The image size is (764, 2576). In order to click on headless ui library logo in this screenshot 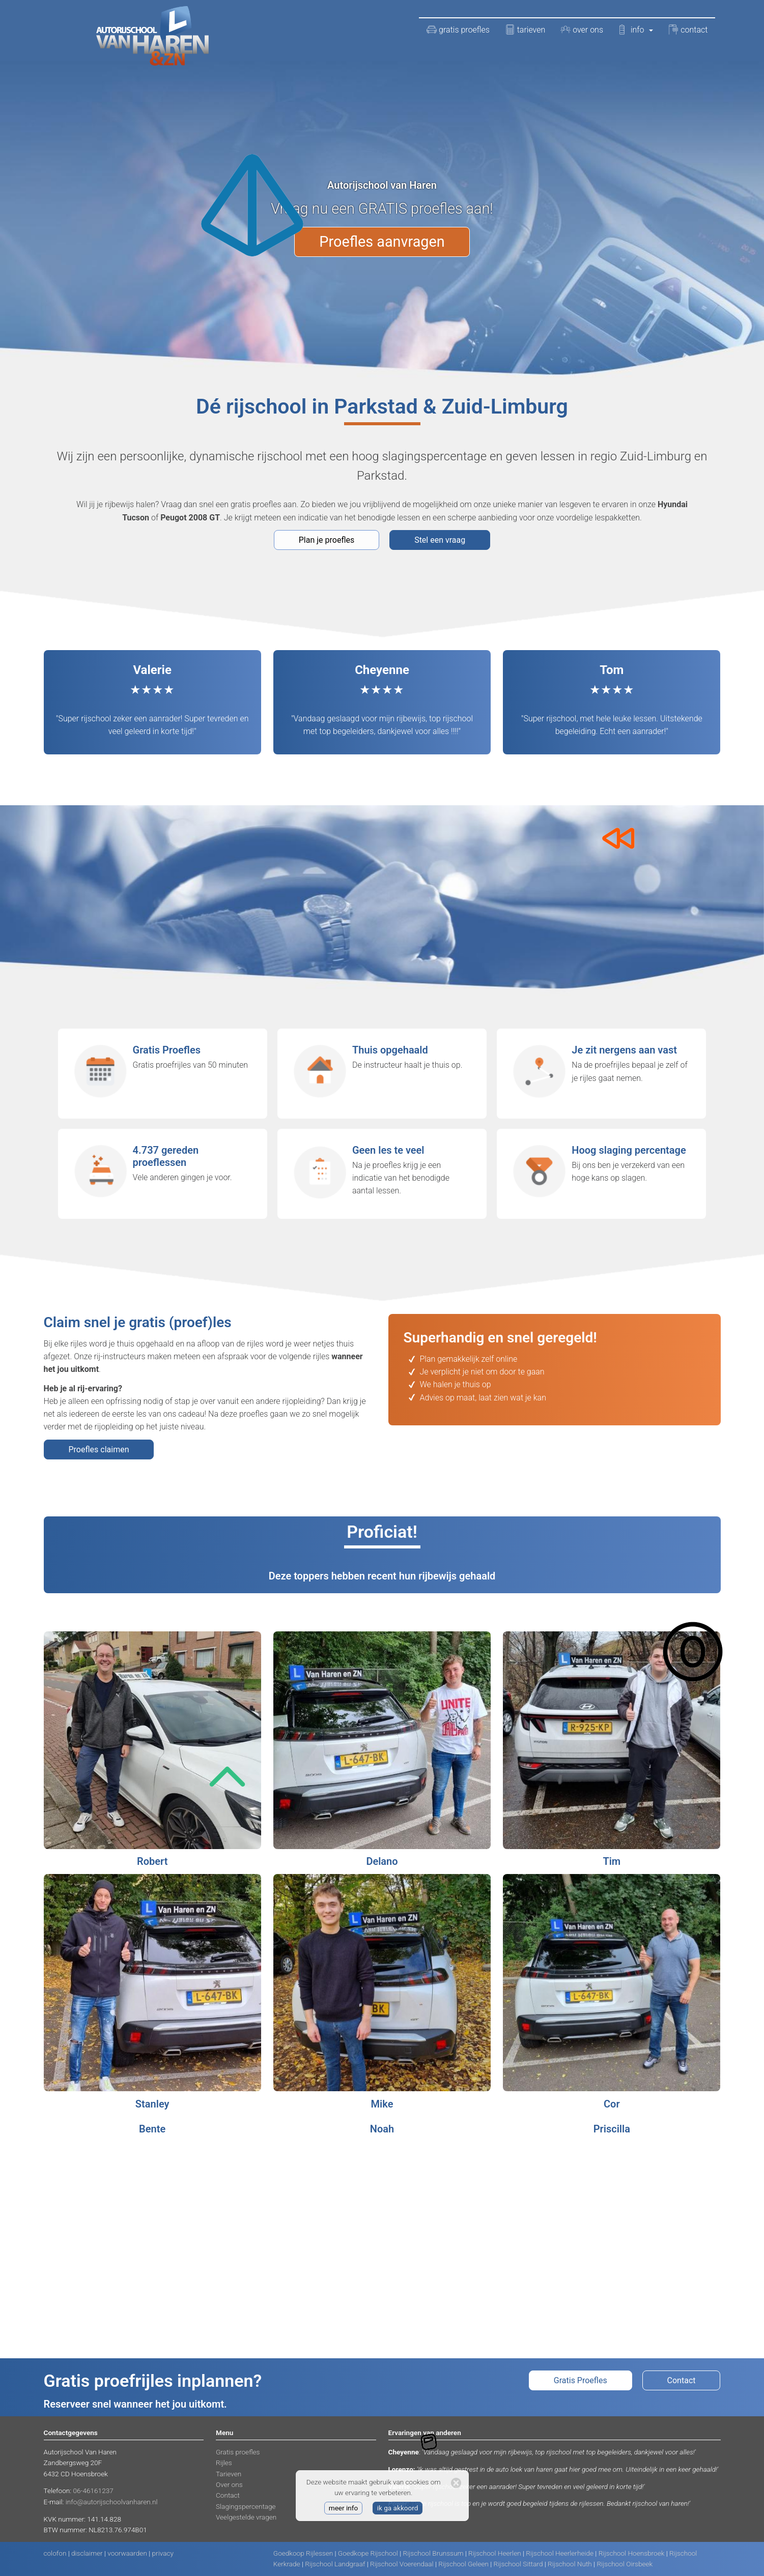, I will do `click(429, 2442)`.